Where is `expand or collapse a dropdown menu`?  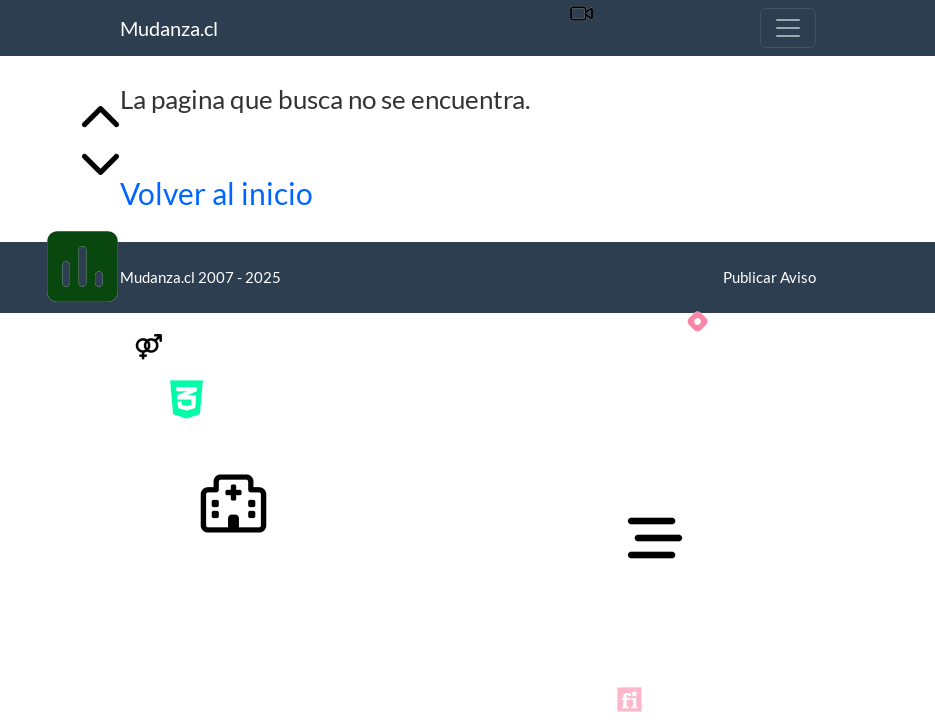 expand or collapse a dropdown menu is located at coordinates (100, 140).